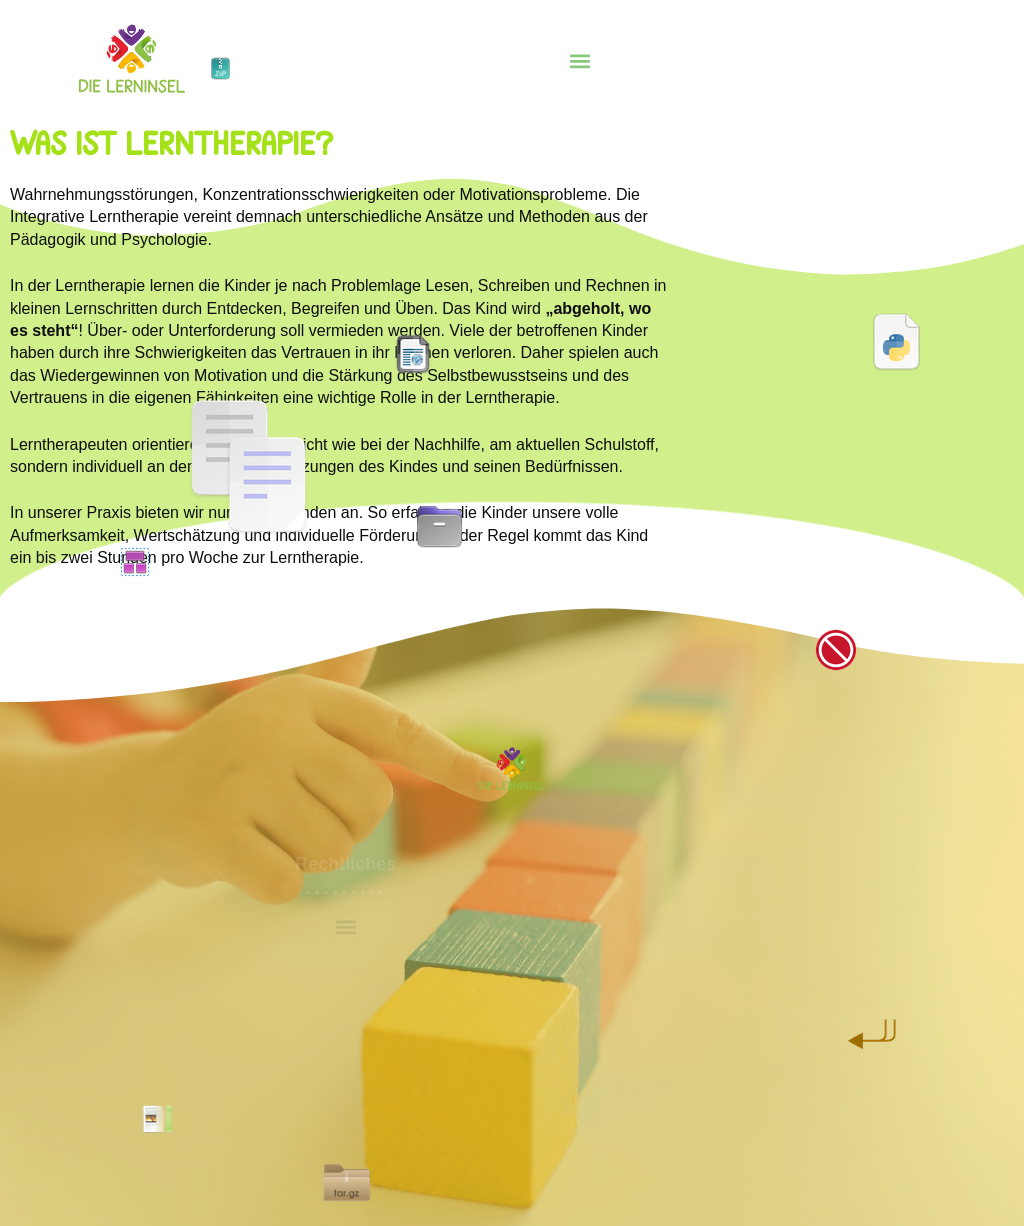 Image resolution: width=1024 pixels, height=1226 pixels. What do you see at coordinates (248, 465) in the screenshot?
I see `copy selected content to clipboard` at bounding box center [248, 465].